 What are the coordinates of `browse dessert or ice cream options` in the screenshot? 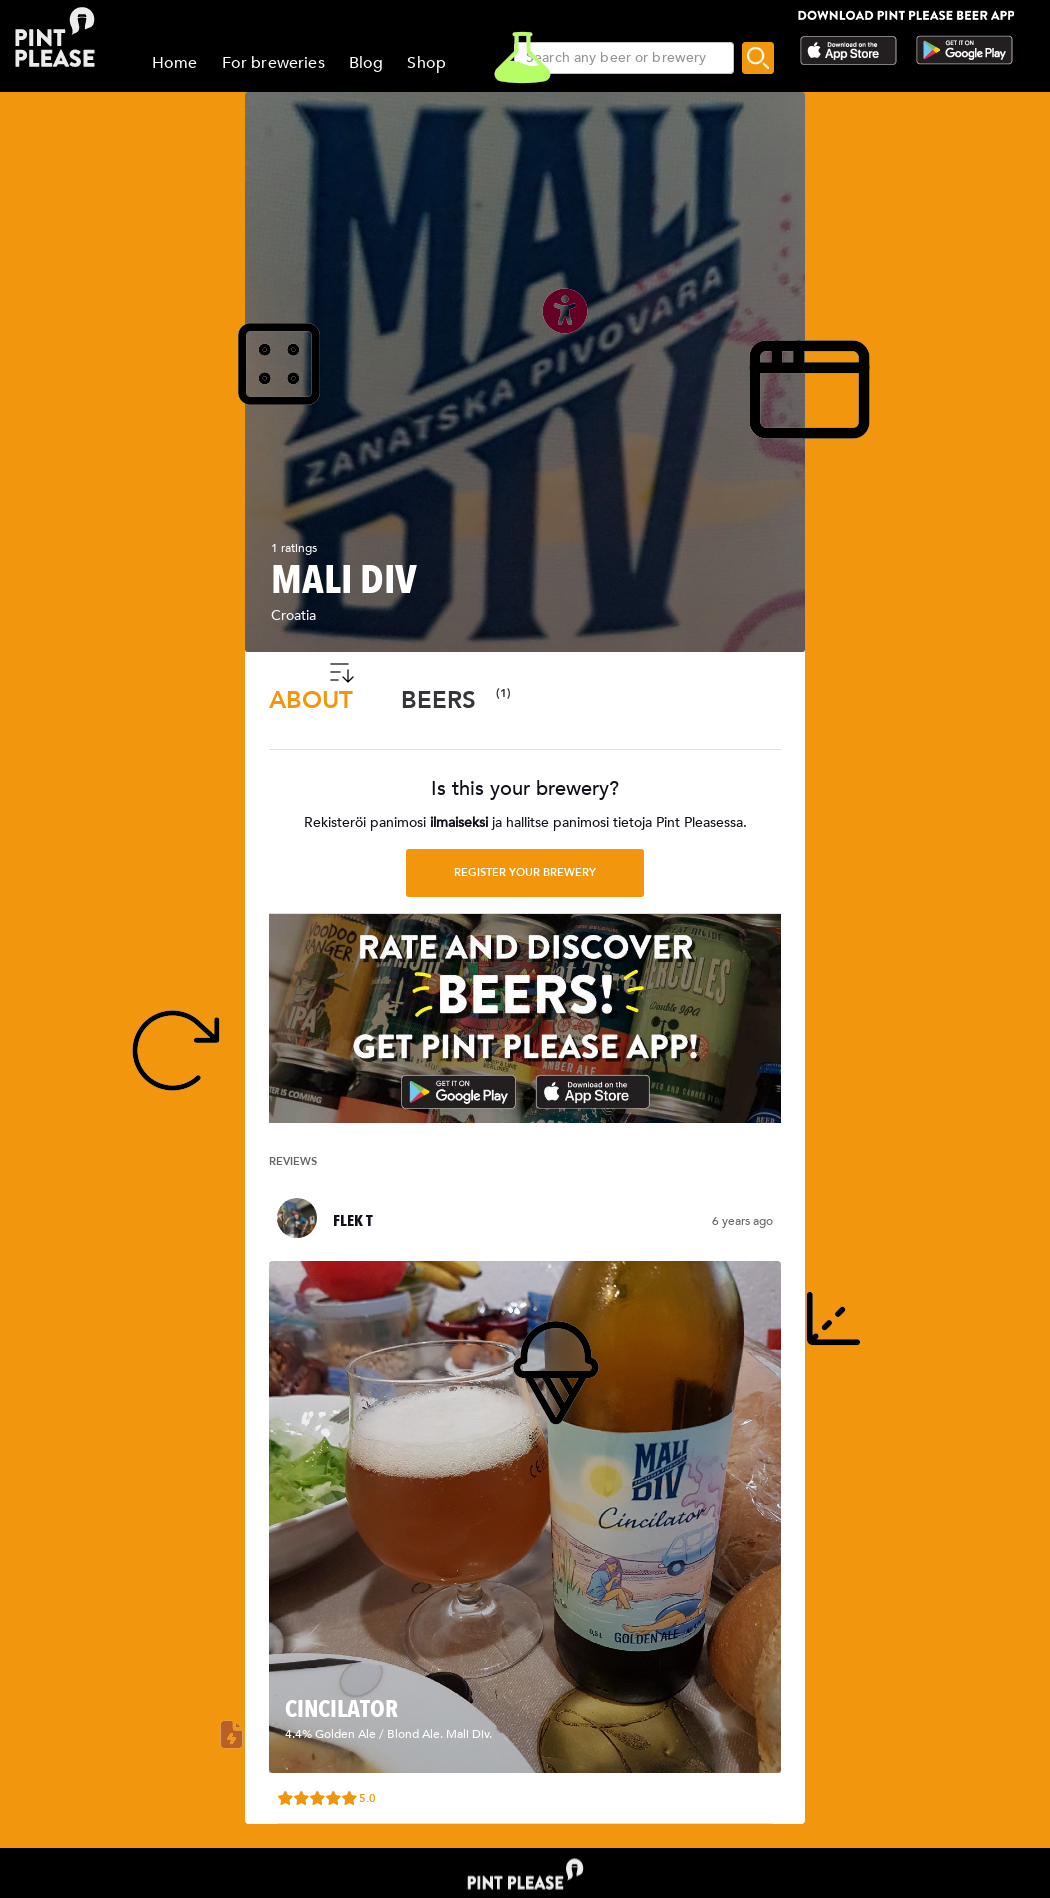 It's located at (556, 1371).